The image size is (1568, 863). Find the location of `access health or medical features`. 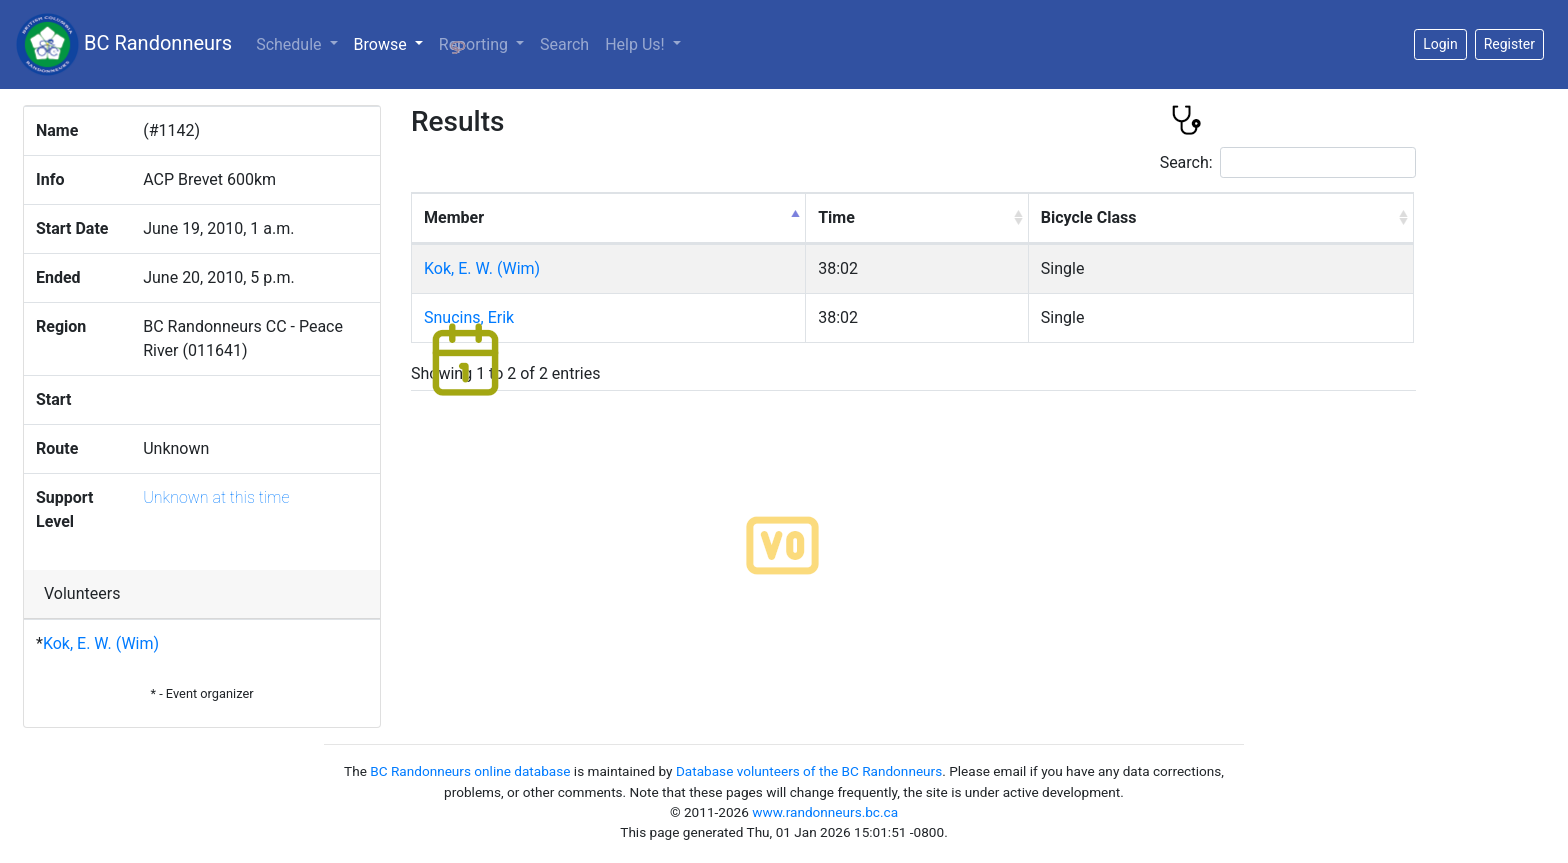

access health or medical features is located at coordinates (1185, 119).